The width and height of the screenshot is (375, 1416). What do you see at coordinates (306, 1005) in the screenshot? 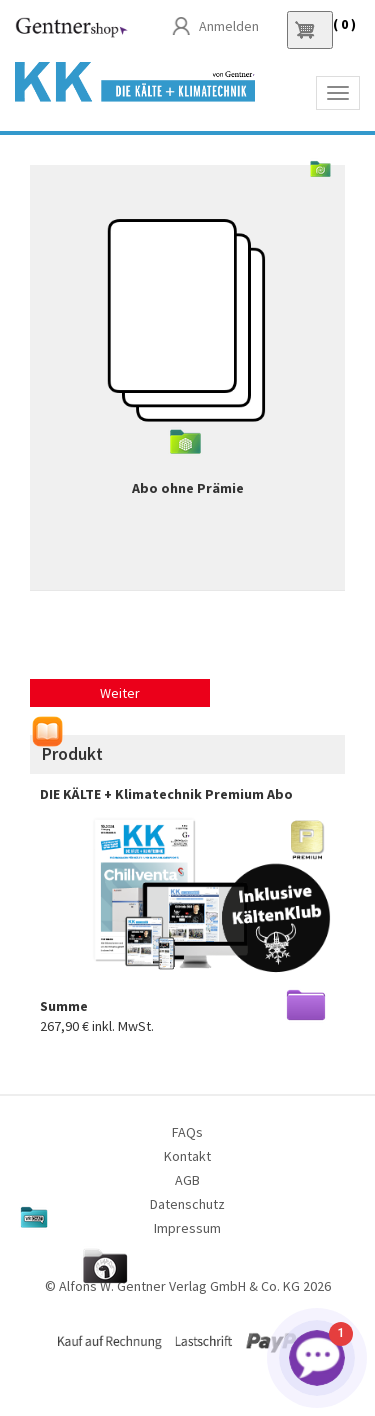
I see `open a folder to view its contents` at bounding box center [306, 1005].